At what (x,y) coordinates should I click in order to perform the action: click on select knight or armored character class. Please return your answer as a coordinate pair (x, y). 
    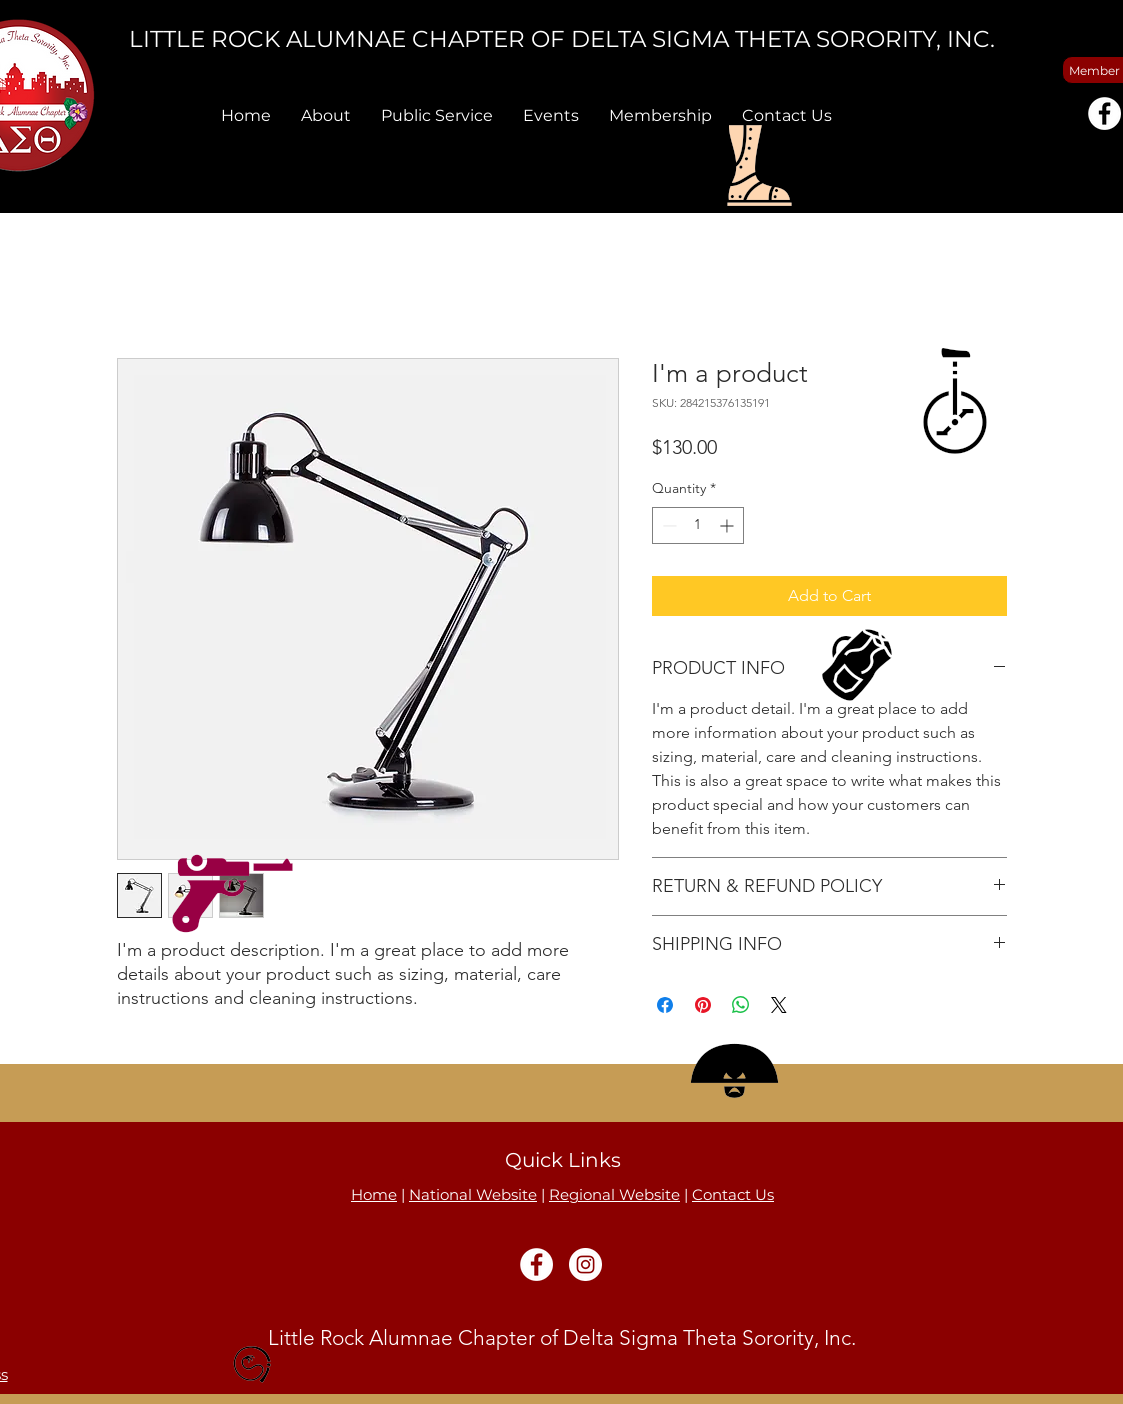
    Looking at the image, I should click on (734, 1072).